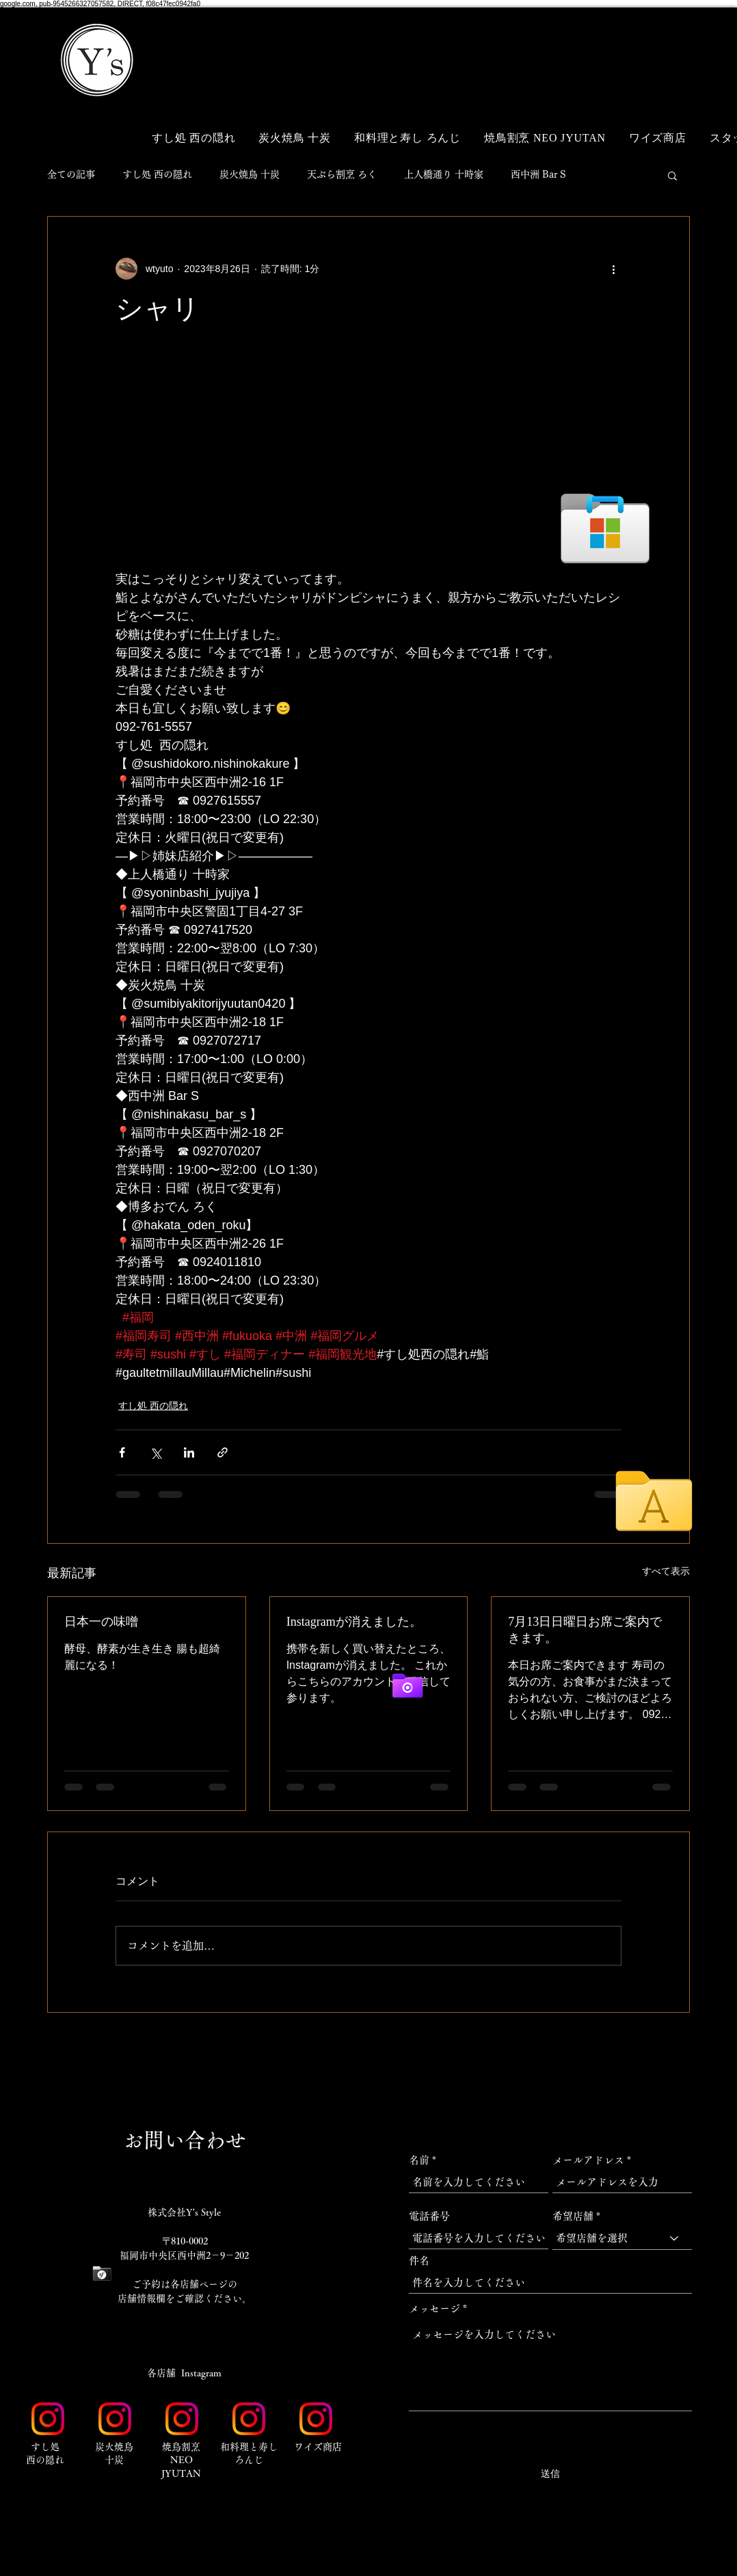  Describe the element at coordinates (102, 2274) in the screenshot. I see `open symfony project folder` at that location.